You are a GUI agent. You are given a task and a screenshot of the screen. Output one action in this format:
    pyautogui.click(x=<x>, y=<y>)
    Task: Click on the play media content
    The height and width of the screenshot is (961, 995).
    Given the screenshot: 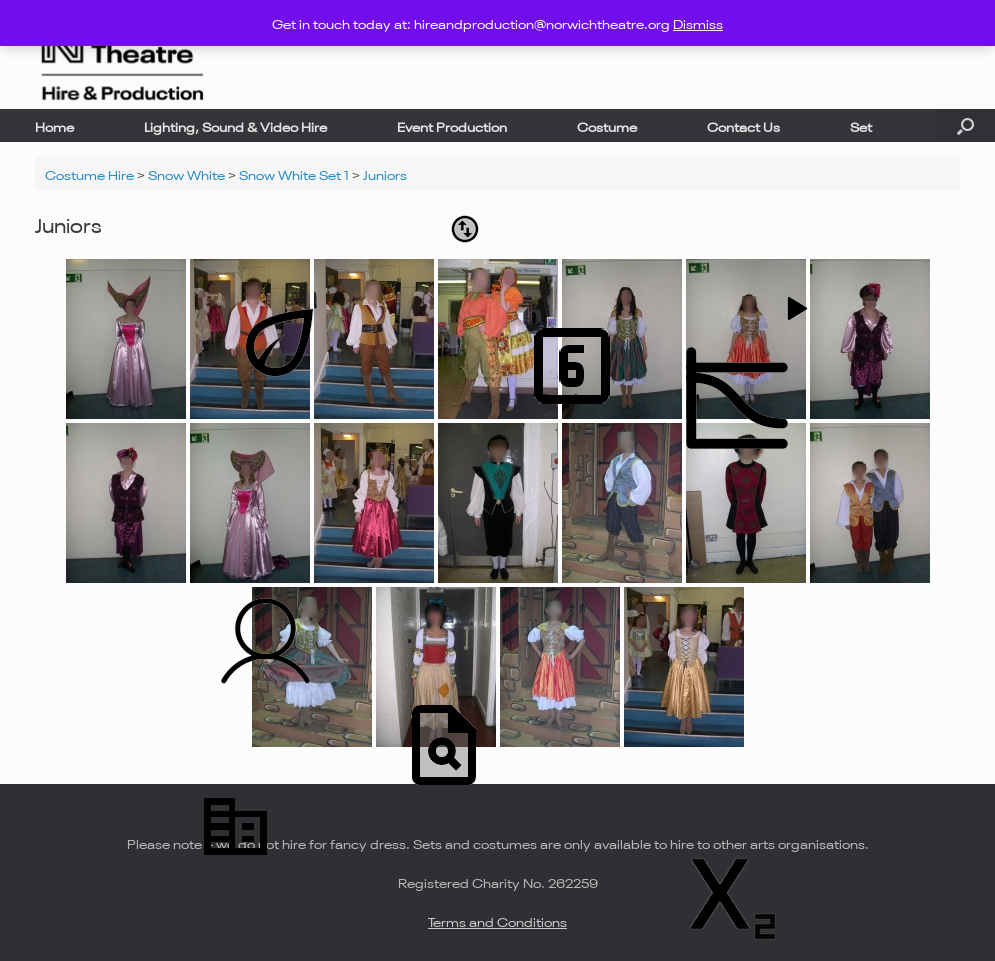 What is the action you would take?
    pyautogui.click(x=795, y=308)
    